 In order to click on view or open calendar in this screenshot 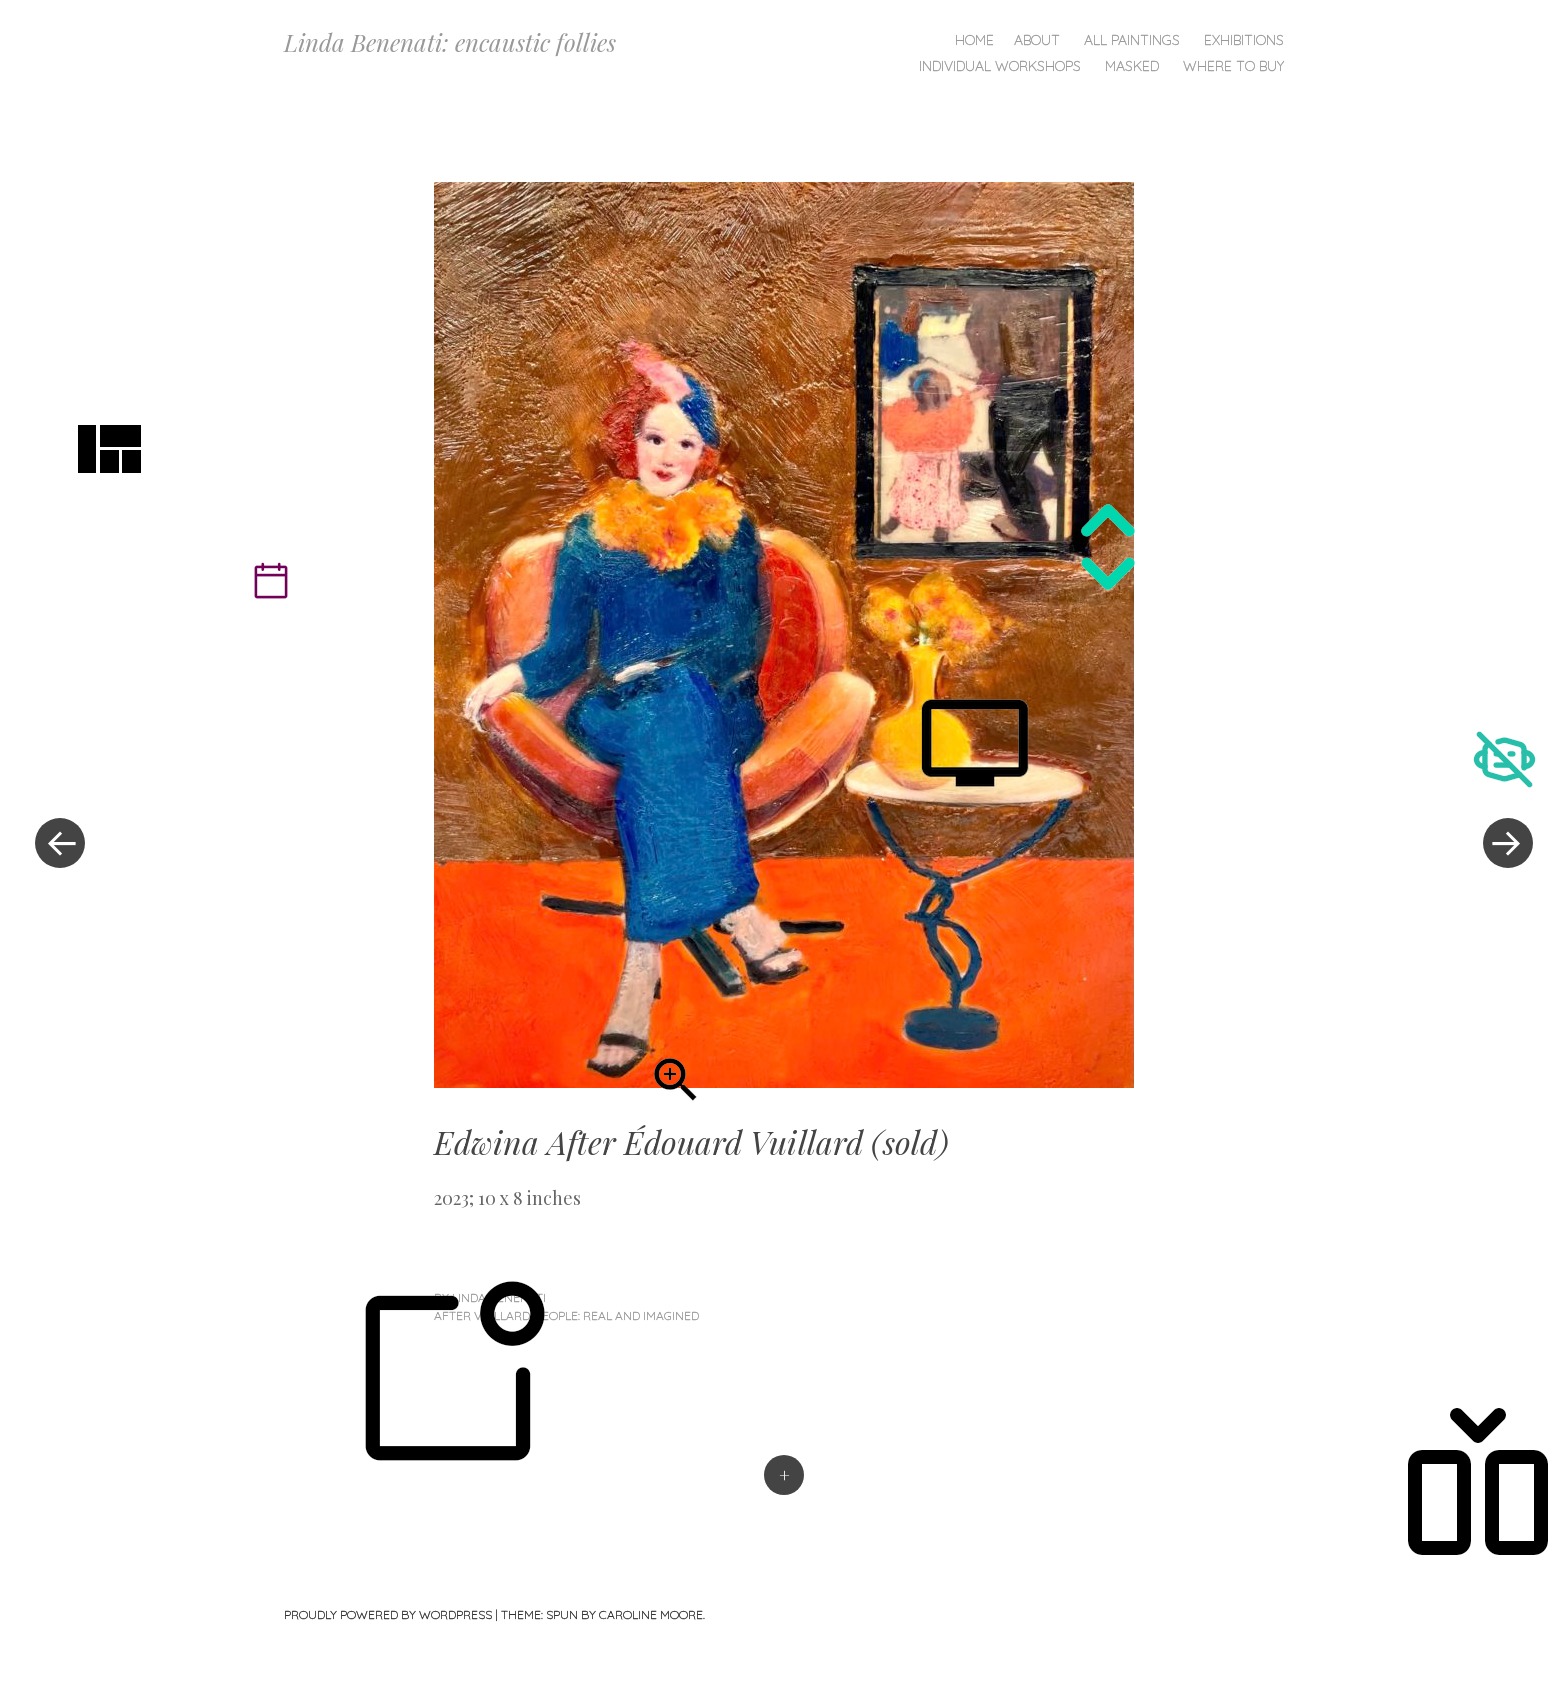, I will do `click(271, 582)`.